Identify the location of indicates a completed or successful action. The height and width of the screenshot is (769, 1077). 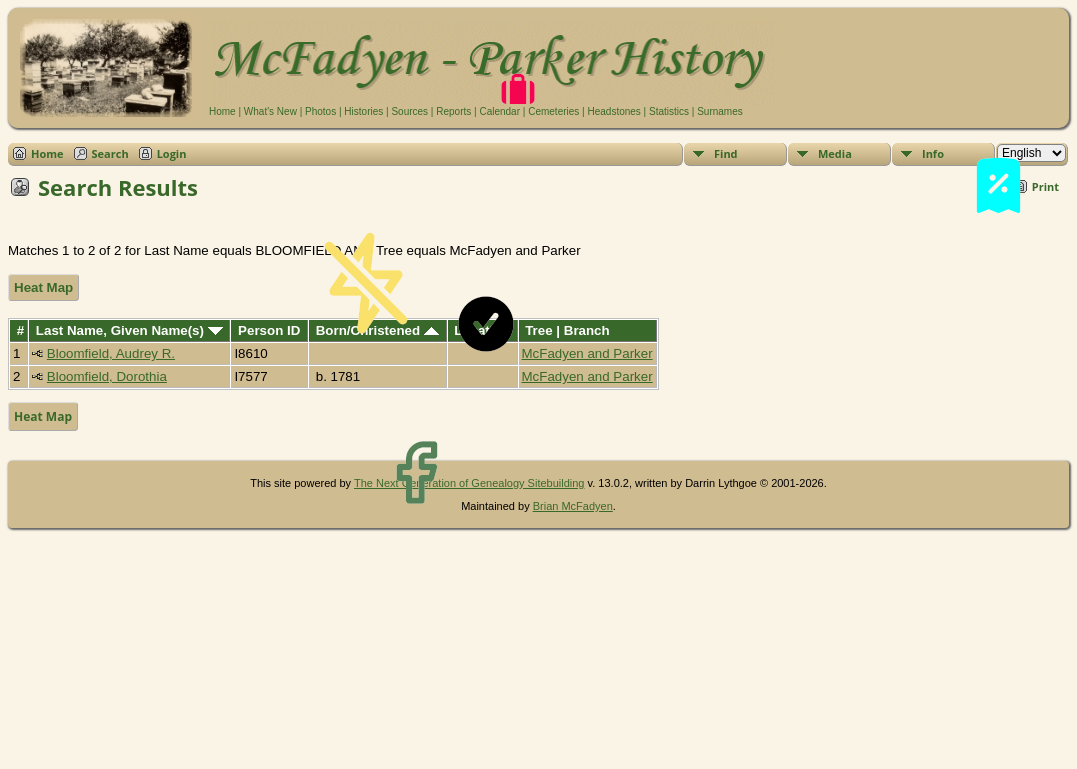
(486, 324).